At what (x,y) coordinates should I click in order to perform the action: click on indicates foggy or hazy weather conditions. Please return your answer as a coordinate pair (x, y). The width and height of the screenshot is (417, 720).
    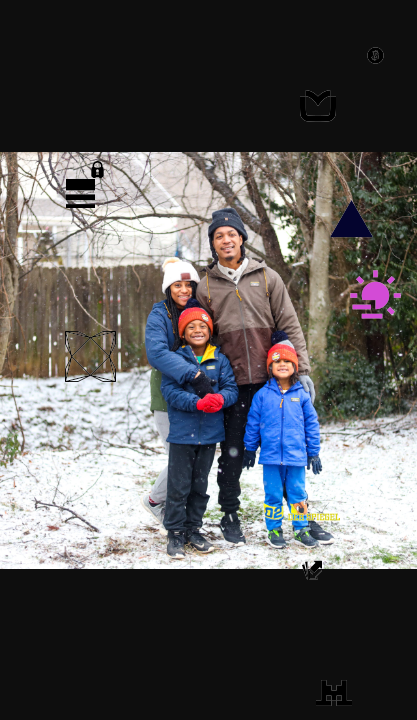
    Looking at the image, I should click on (375, 295).